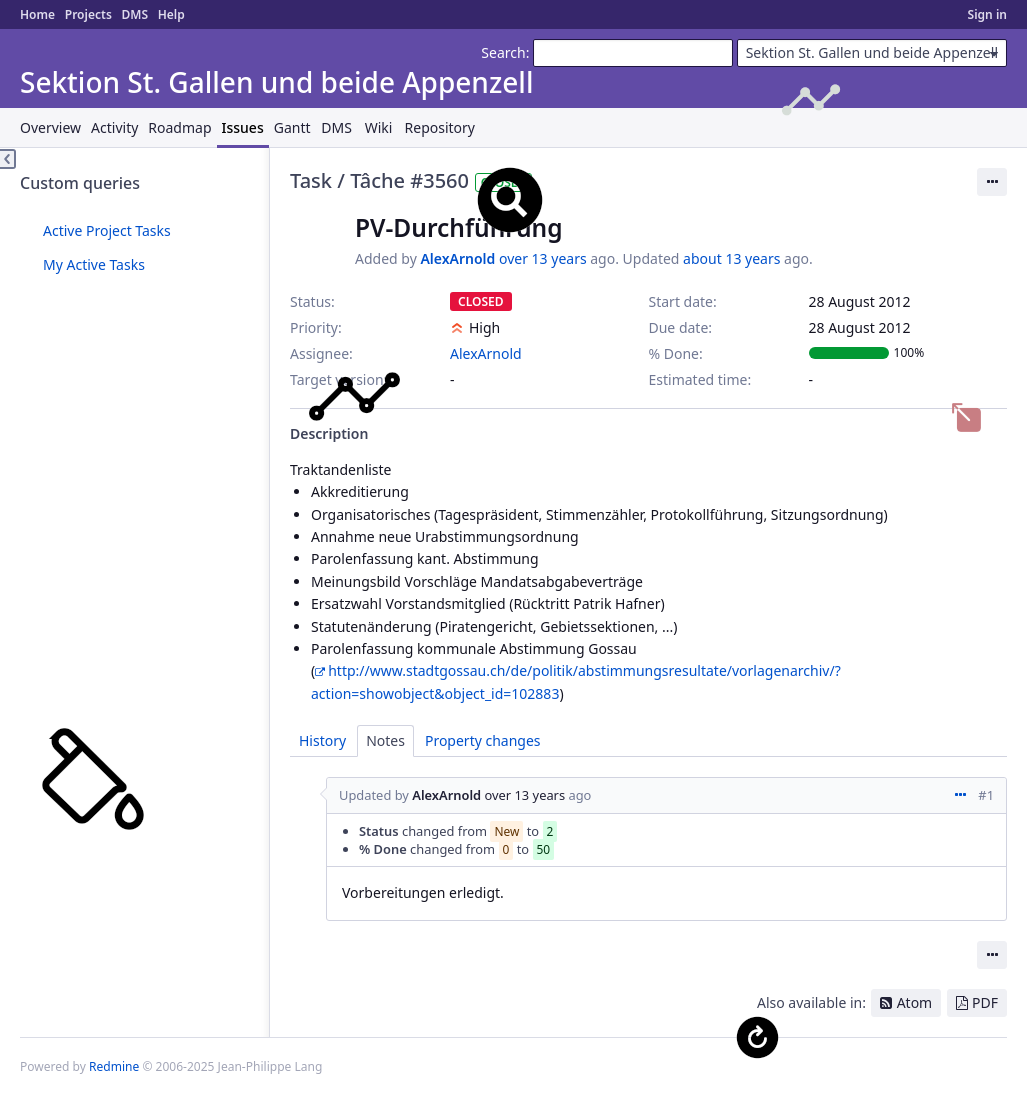 This screenshot has height=1095, width=1027. I want to click on open link in new window, so click(966, 417).